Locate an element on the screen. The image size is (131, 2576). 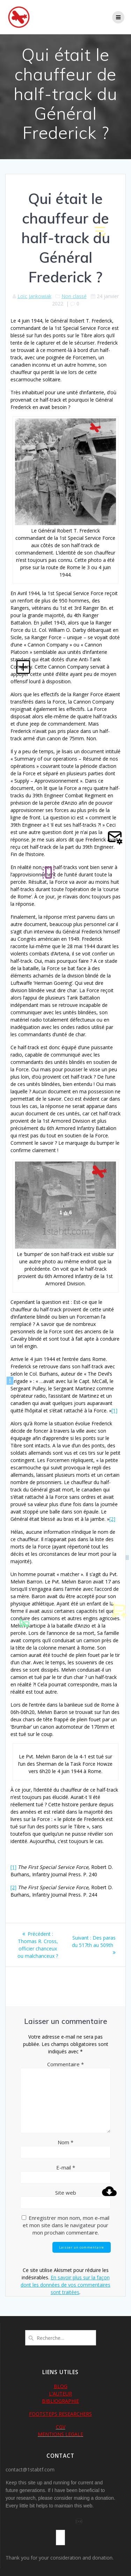
download file from cloud storage is located at coordinates (109, 2191).